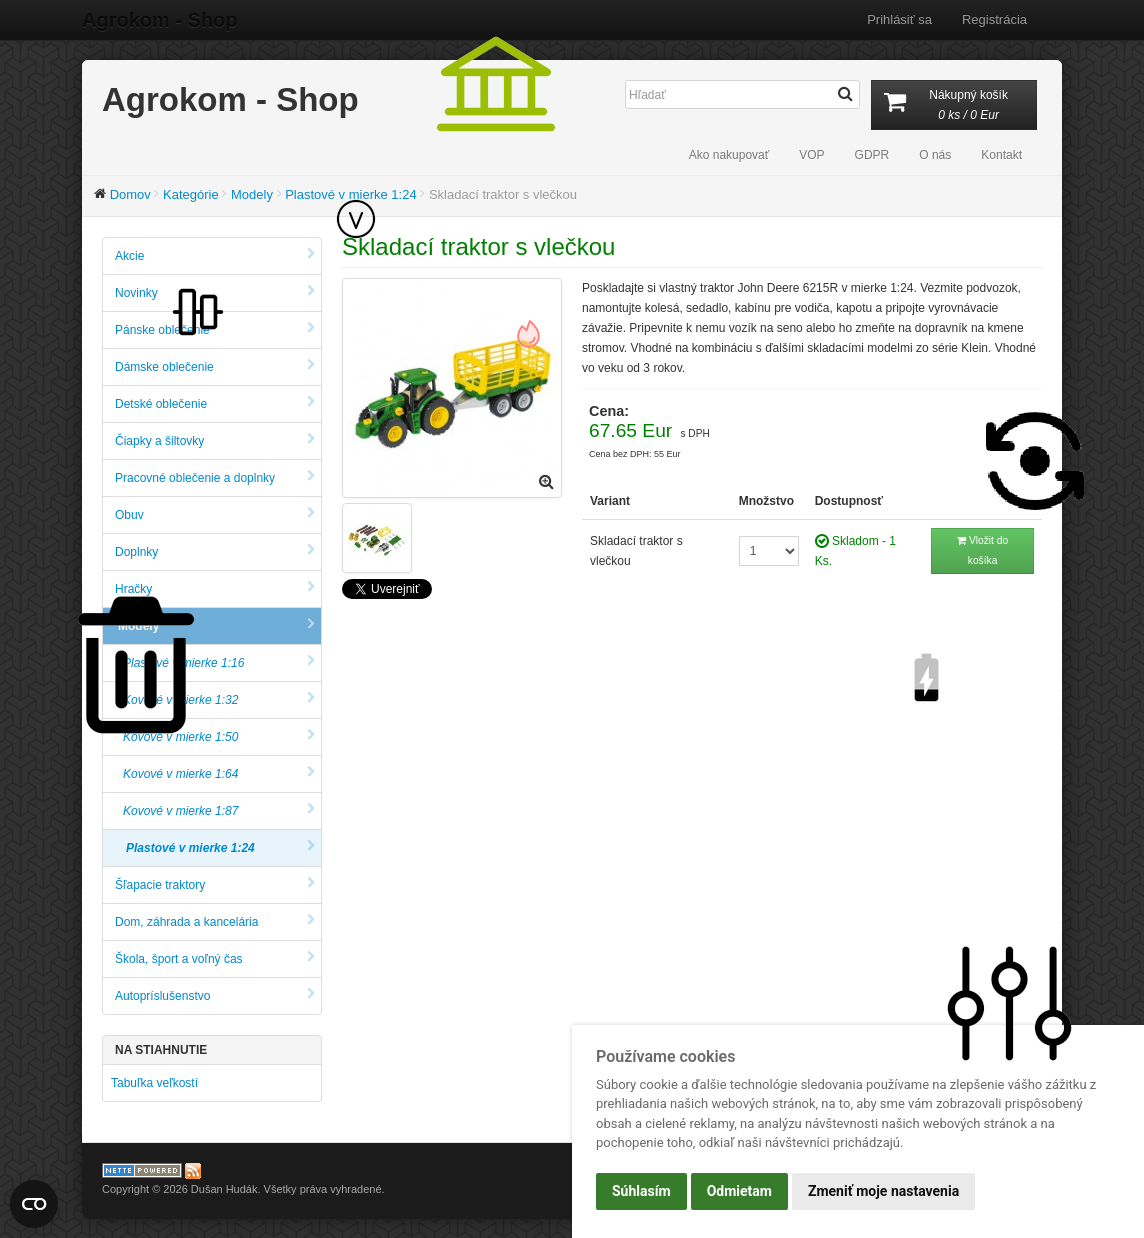 This screenshot has width=1144, height=1238. What do you see at coordinates (496, 88) in the screenshot?
I see `access banking or financial services` at bounding box center [496, 88].